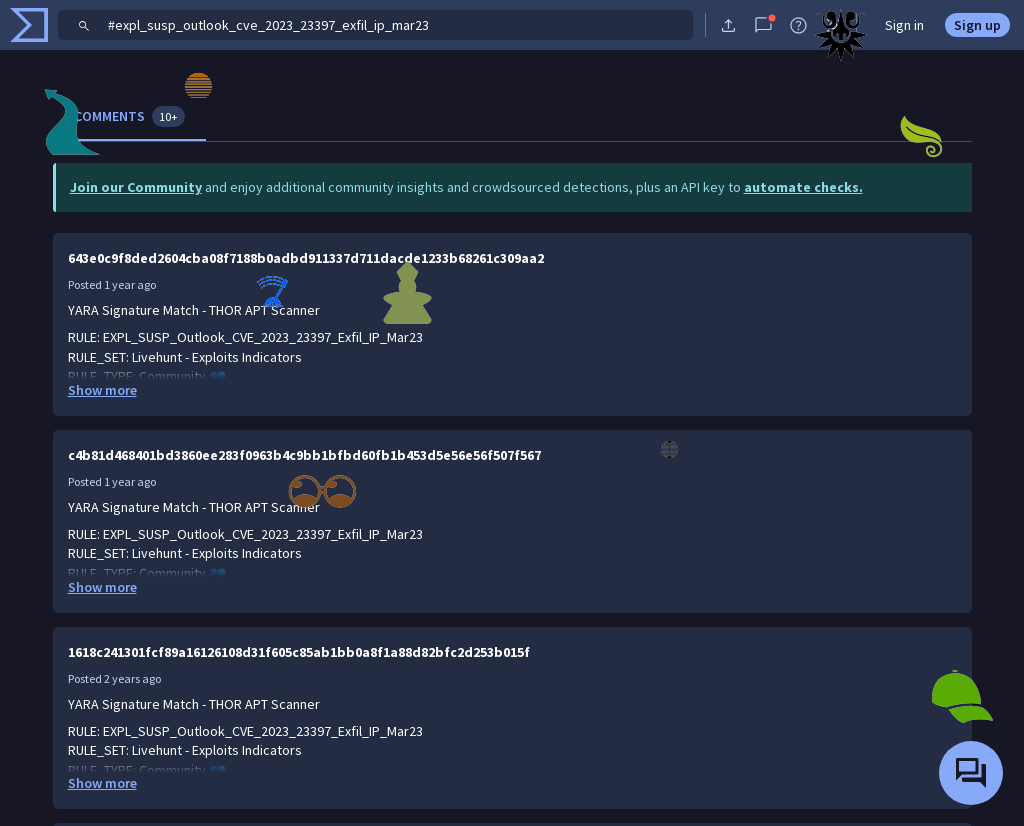 This screenshot has width=1024, height=826. What do you see at coordinates (407, 292) in the screenshot?
I see `select the abbot piece in a board game` at bounding box center [407, 292].